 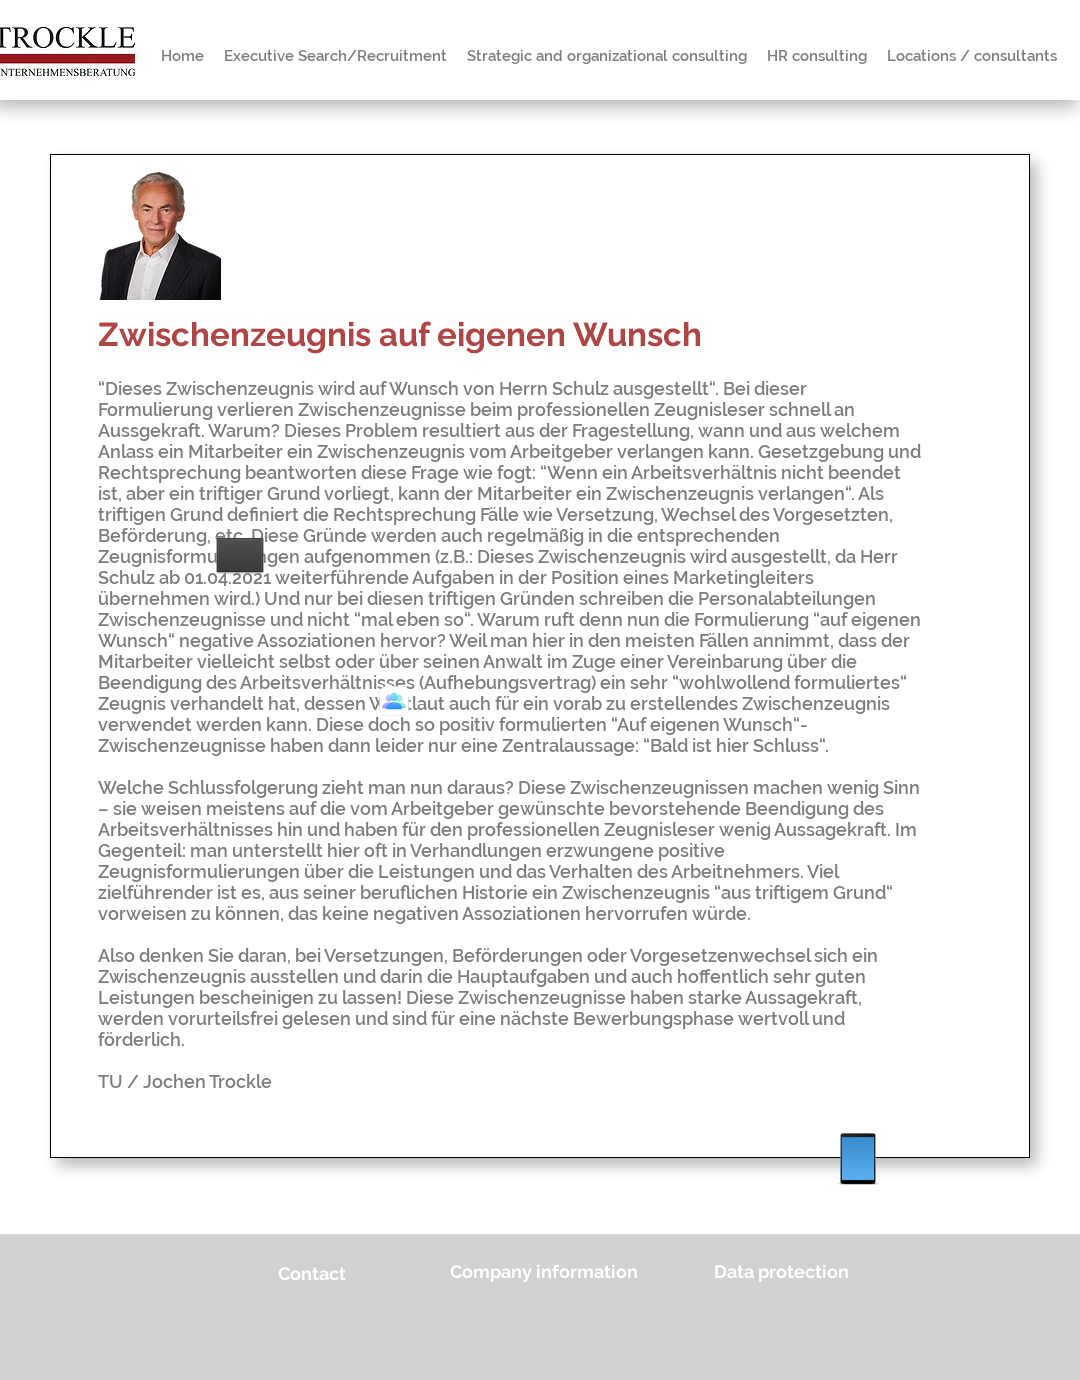 I want to click on indicates magic trackpad is connected via bluetooth, so click(x=240, y=555).